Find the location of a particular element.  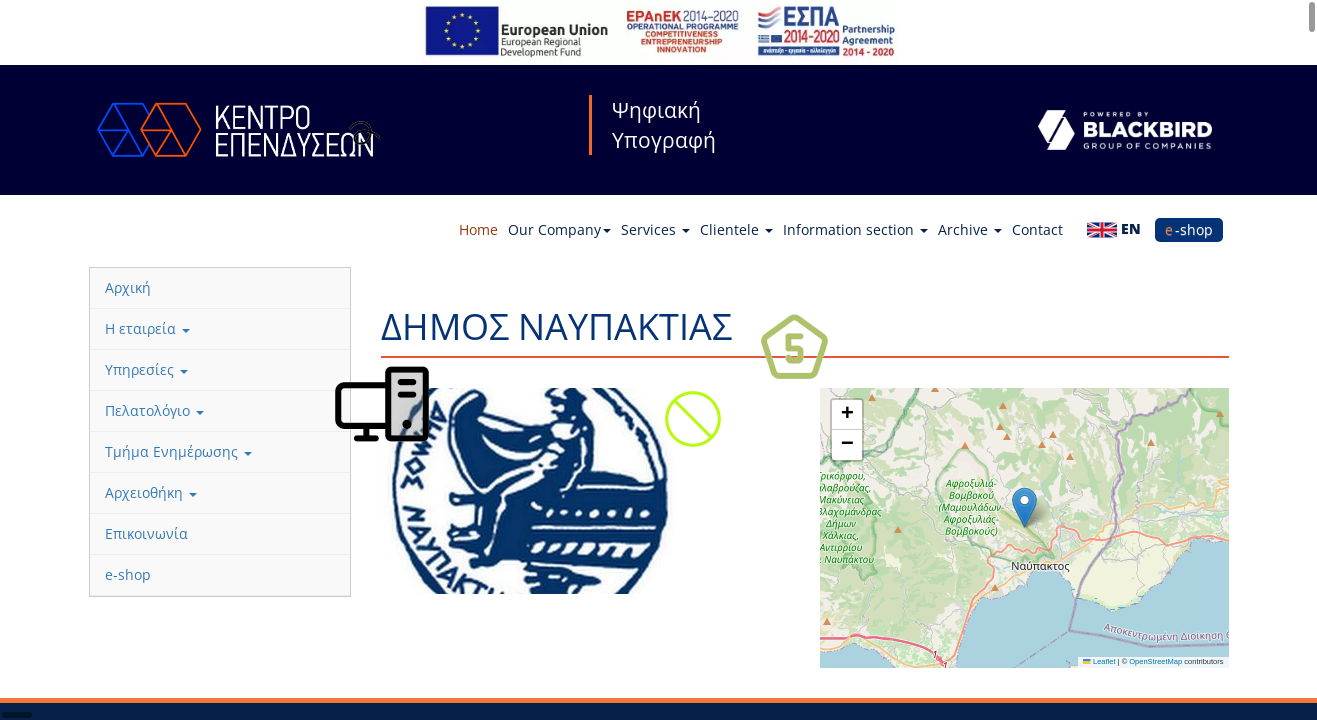

indicates a blocked or prohibited action is located at coordinates (693, 419).